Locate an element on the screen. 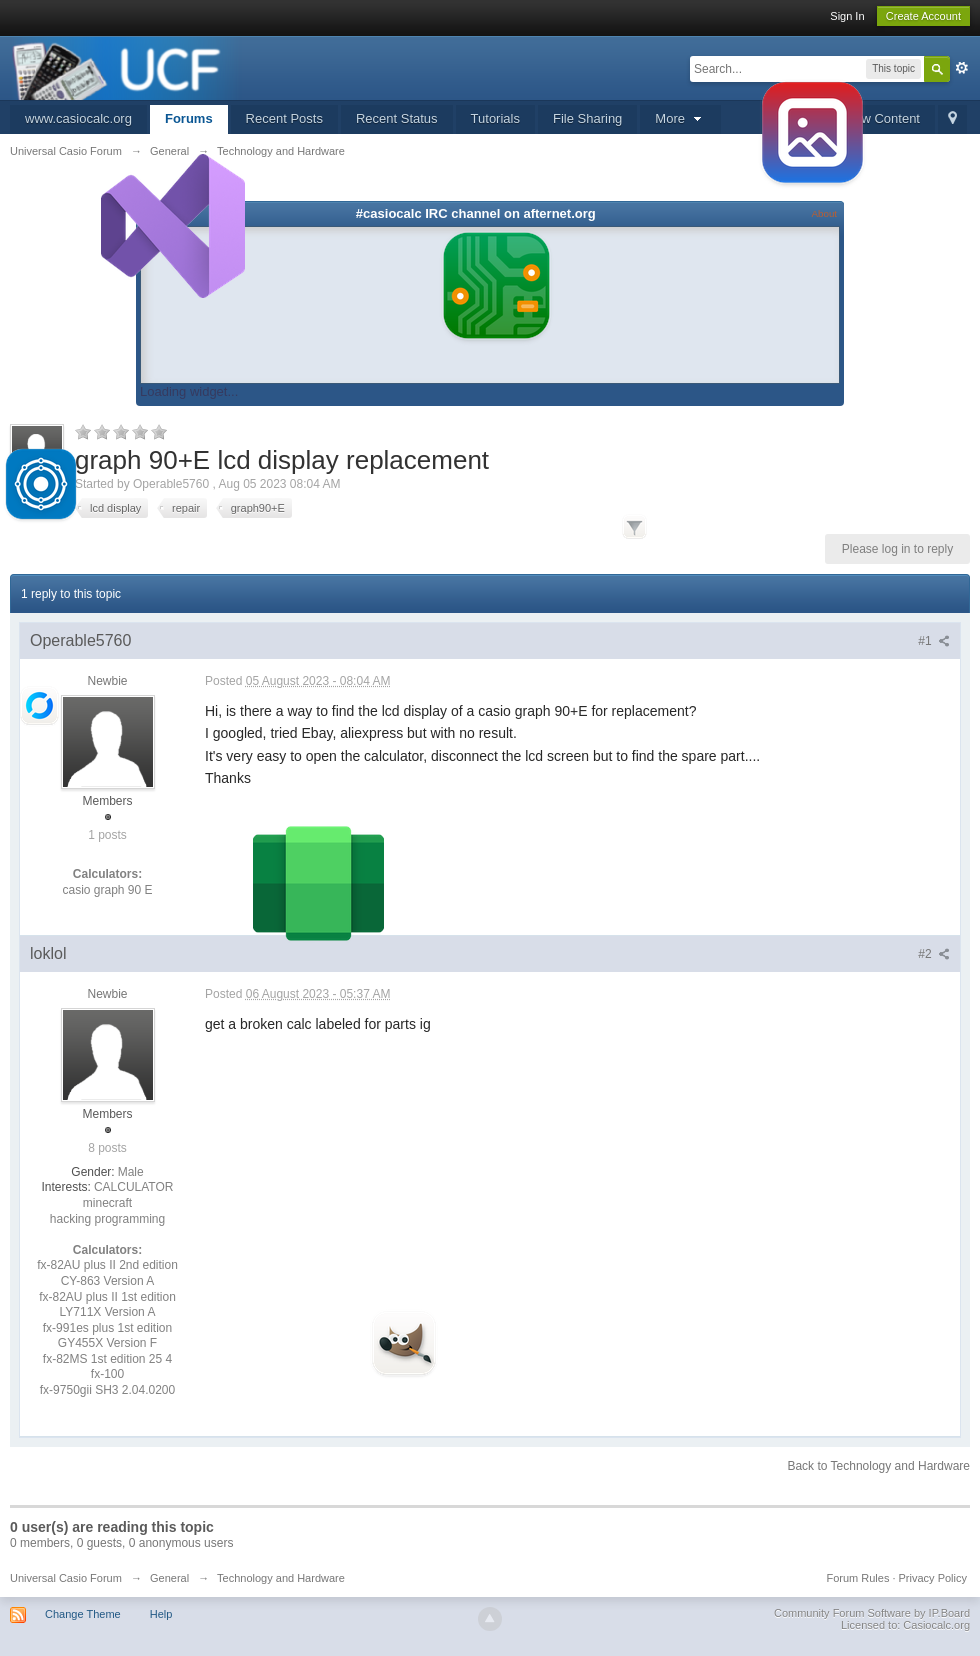  open filter or sorting preferences is located at coordinates (634, 526).